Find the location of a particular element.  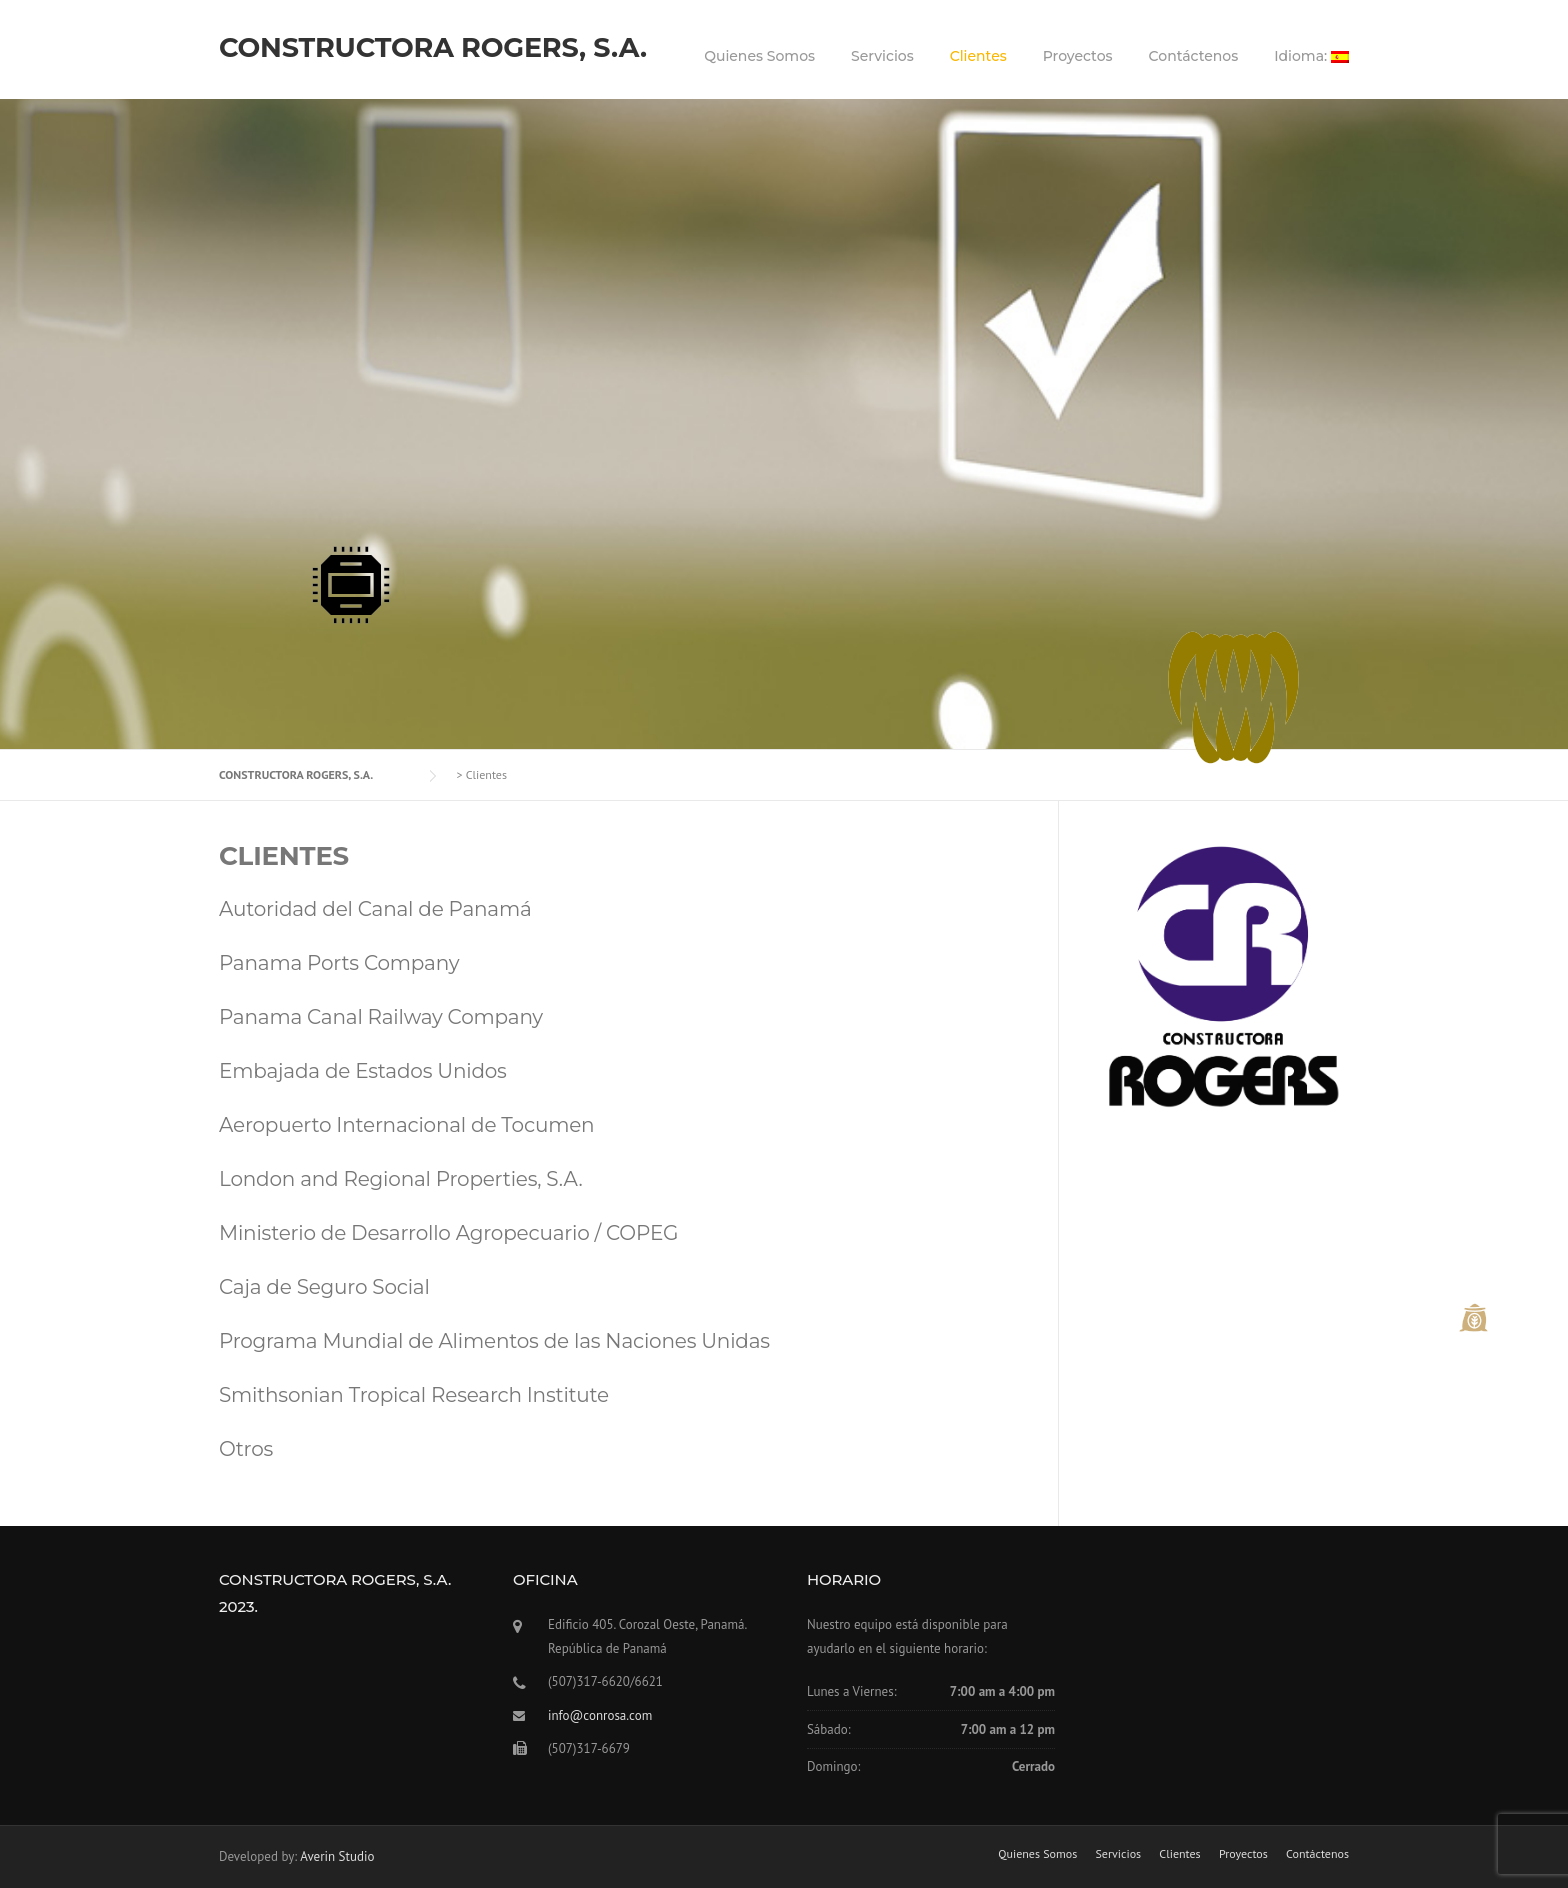

view system performance or CPU usage is located at coordinates (351, 585).